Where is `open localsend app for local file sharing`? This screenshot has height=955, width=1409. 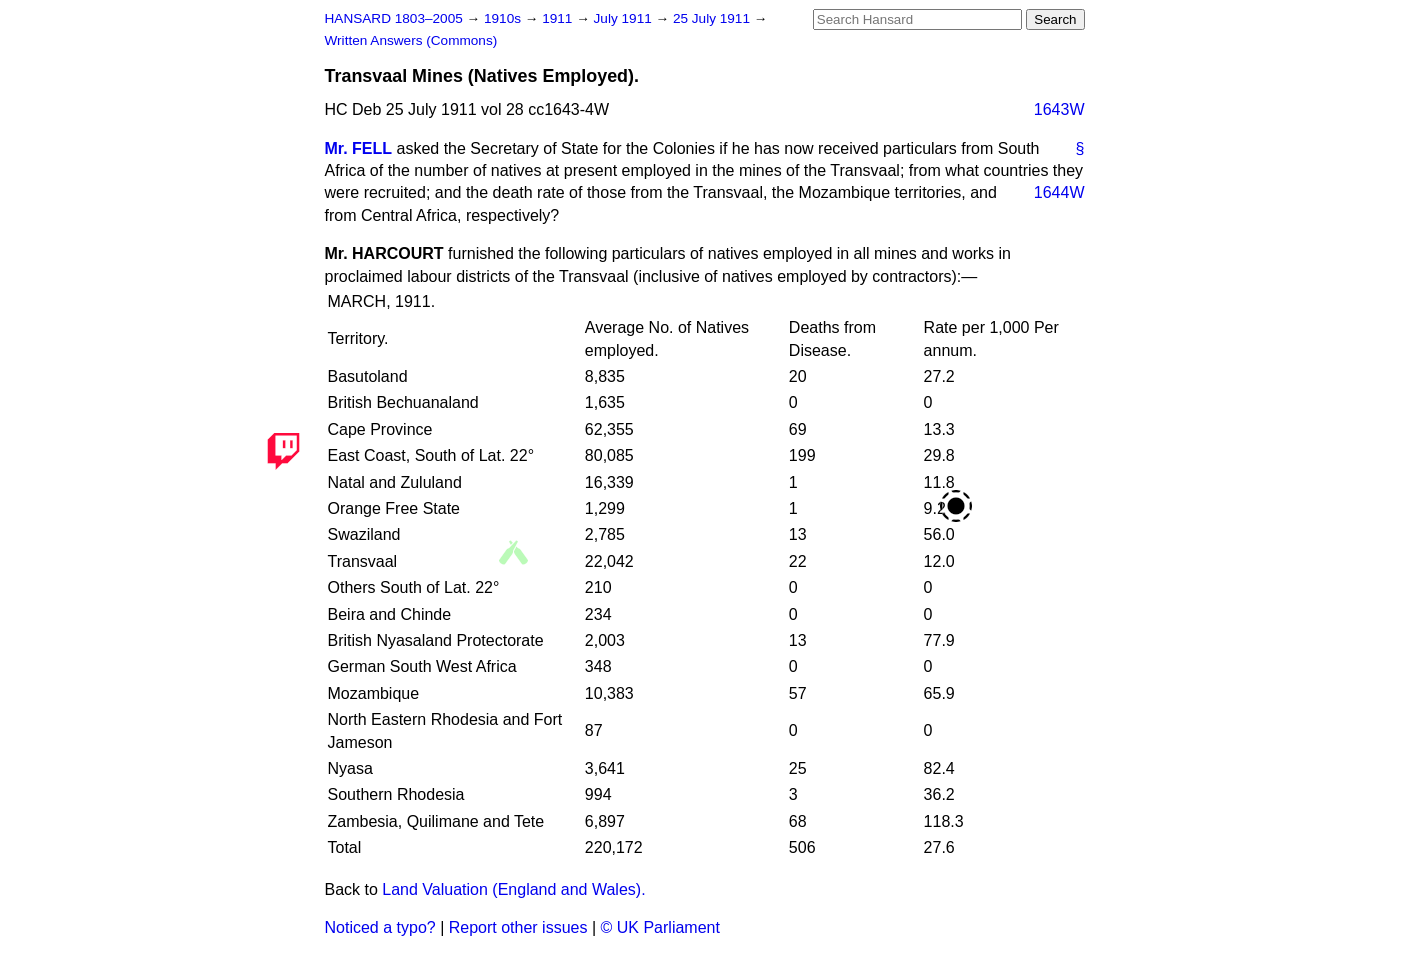 open localsend app for local file sharing is located at coordinates (956, 506).